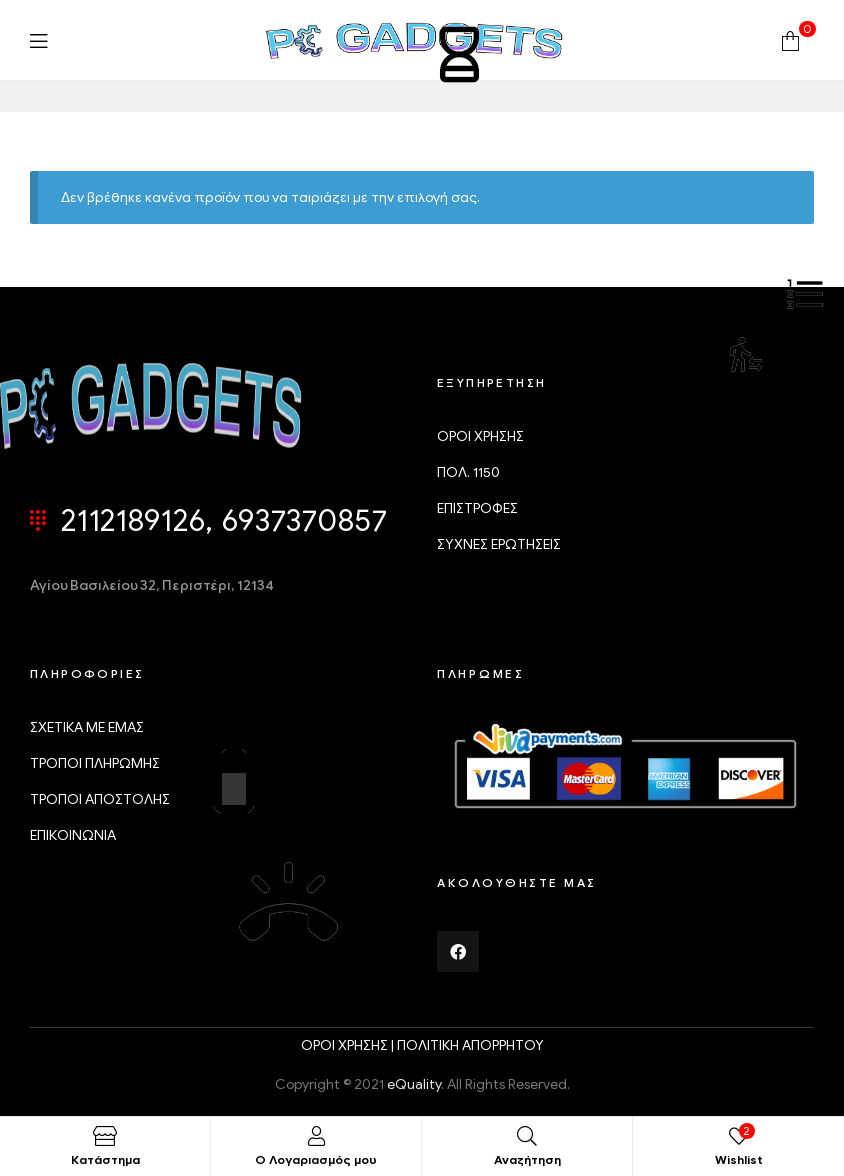 The image size is (844, 1176). What do you see at coordinates (806, 294) in the screenshot?
I see `create a numbered list` at bounding box center [806, 294].